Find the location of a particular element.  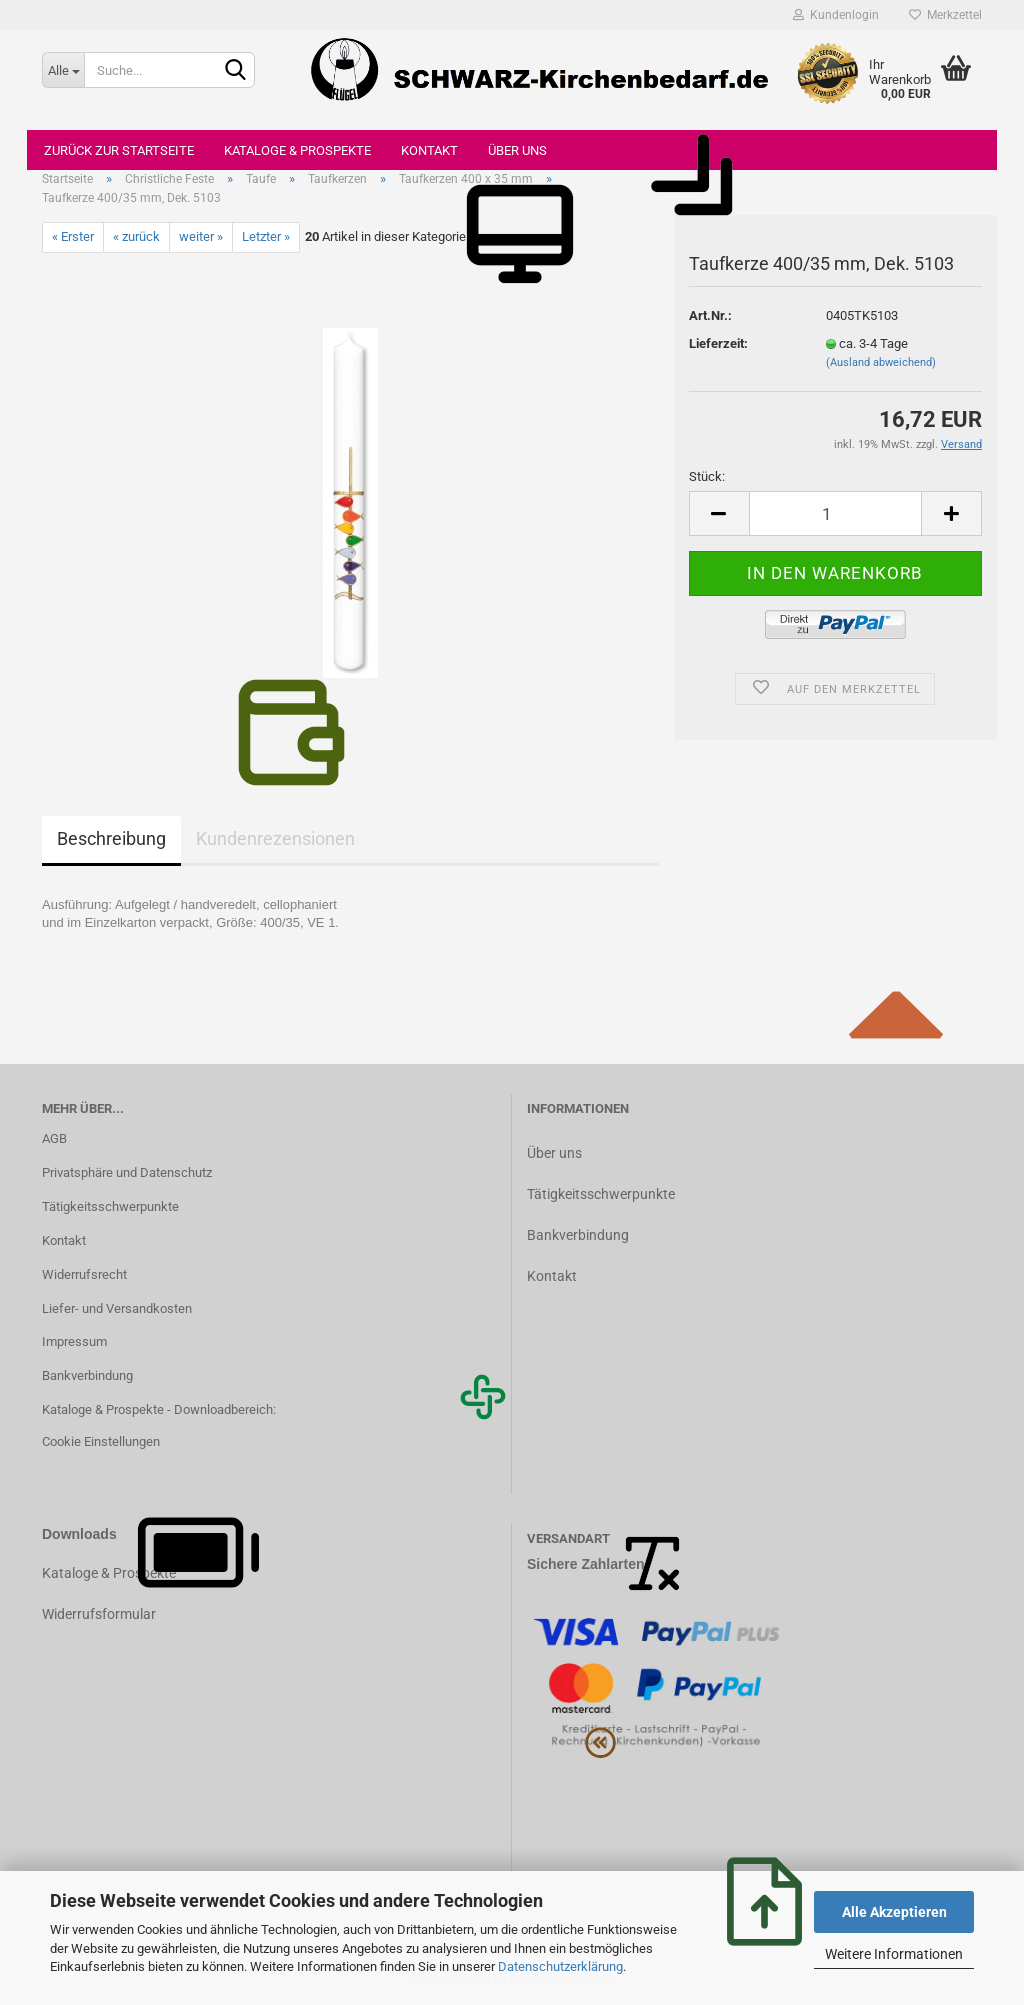

access your wallet or payment methods is located at coordinates (291, 732).